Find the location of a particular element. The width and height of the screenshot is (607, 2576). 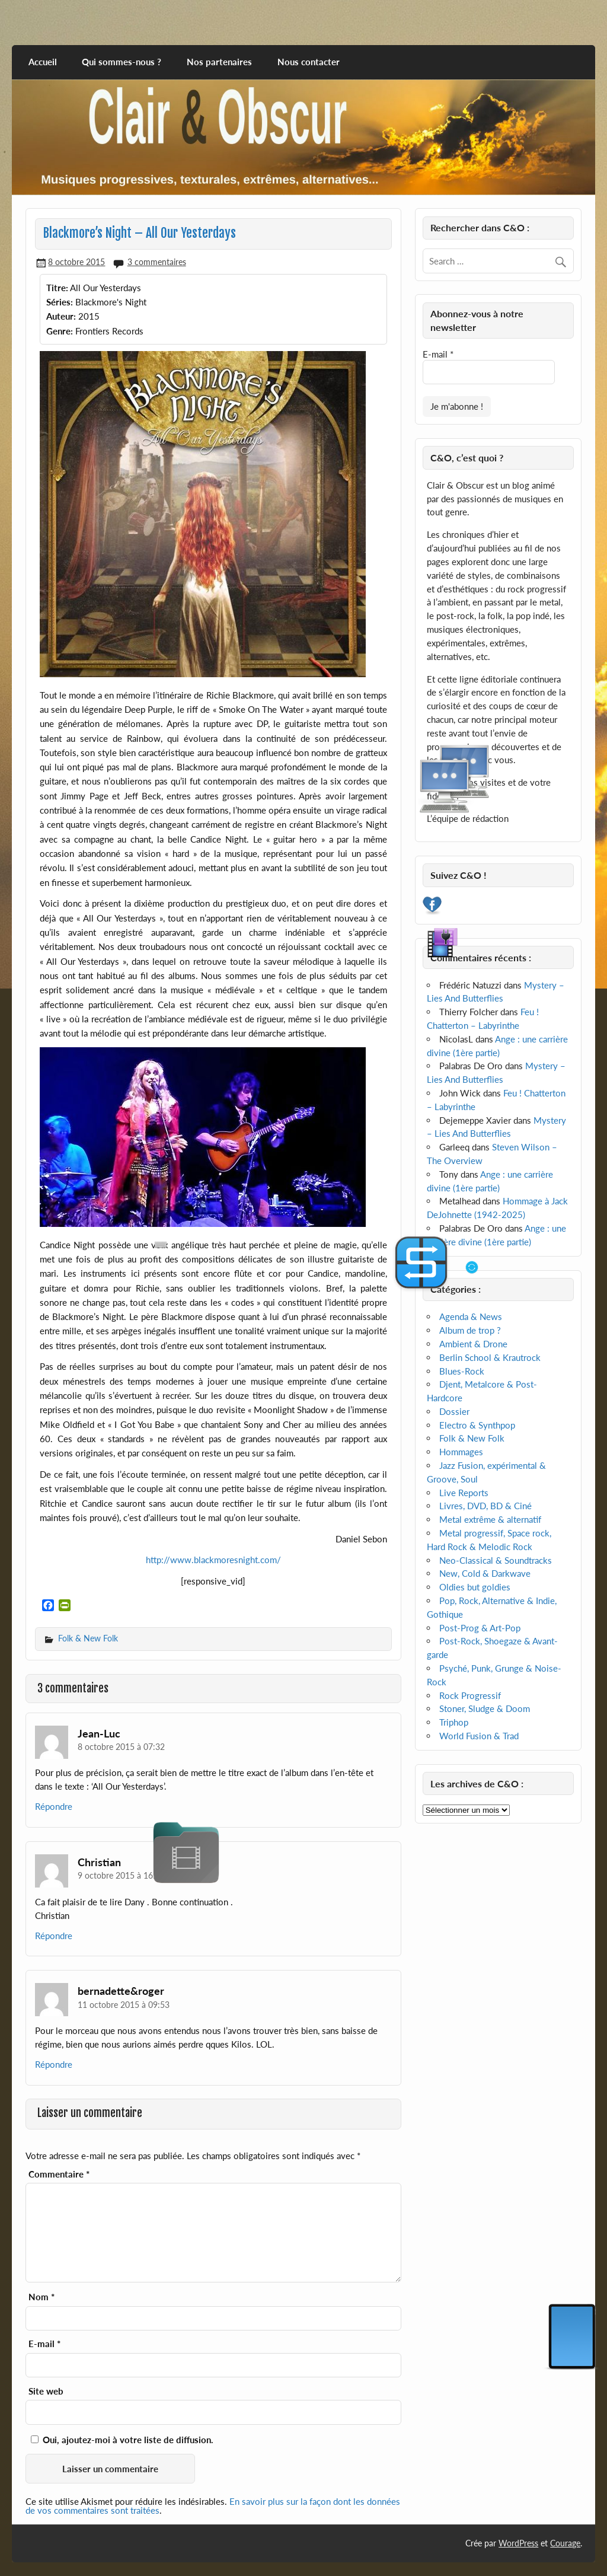

configure windows file sharing settings is located at coordinates (421, 1263).